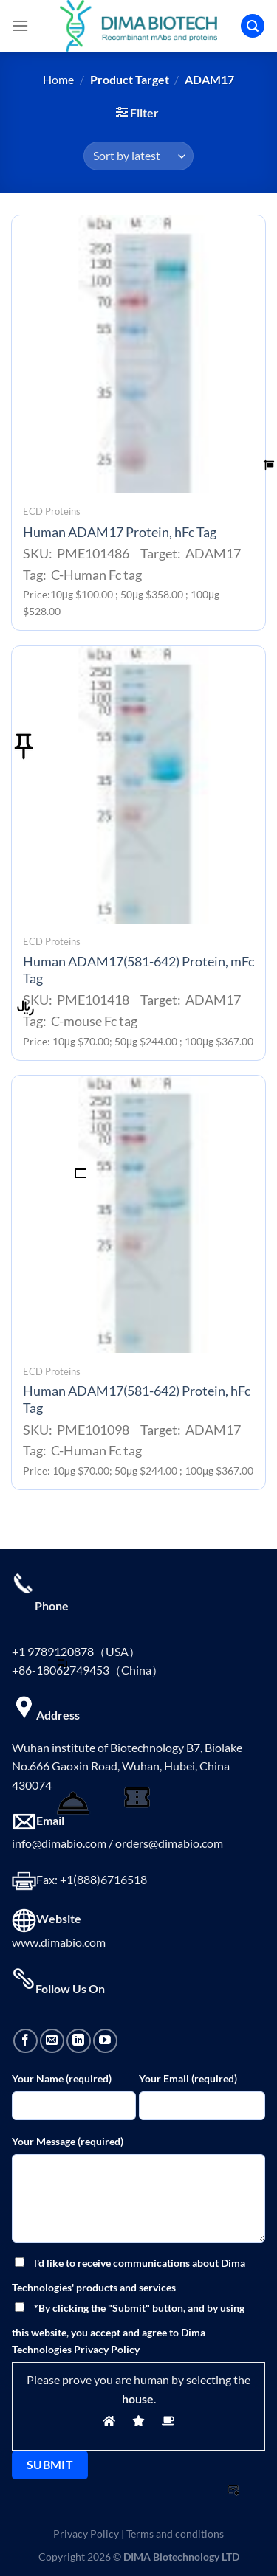 Image resolution: width=277 pixels, height=2576 pixels. I want to click on view your tickets or passes, so click(137, 1797).